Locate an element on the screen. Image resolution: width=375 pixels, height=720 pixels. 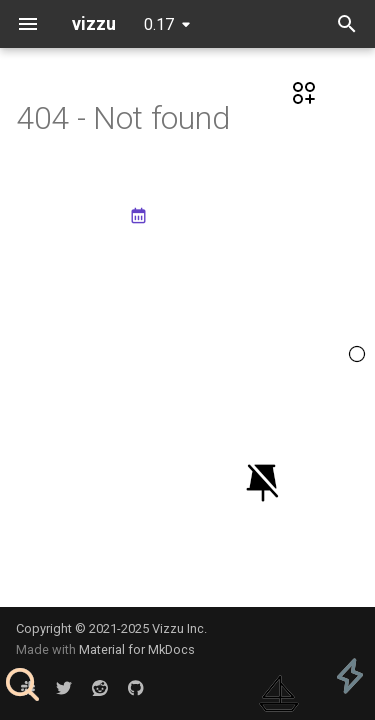
unpin this item is located at coordinates (263, 481).